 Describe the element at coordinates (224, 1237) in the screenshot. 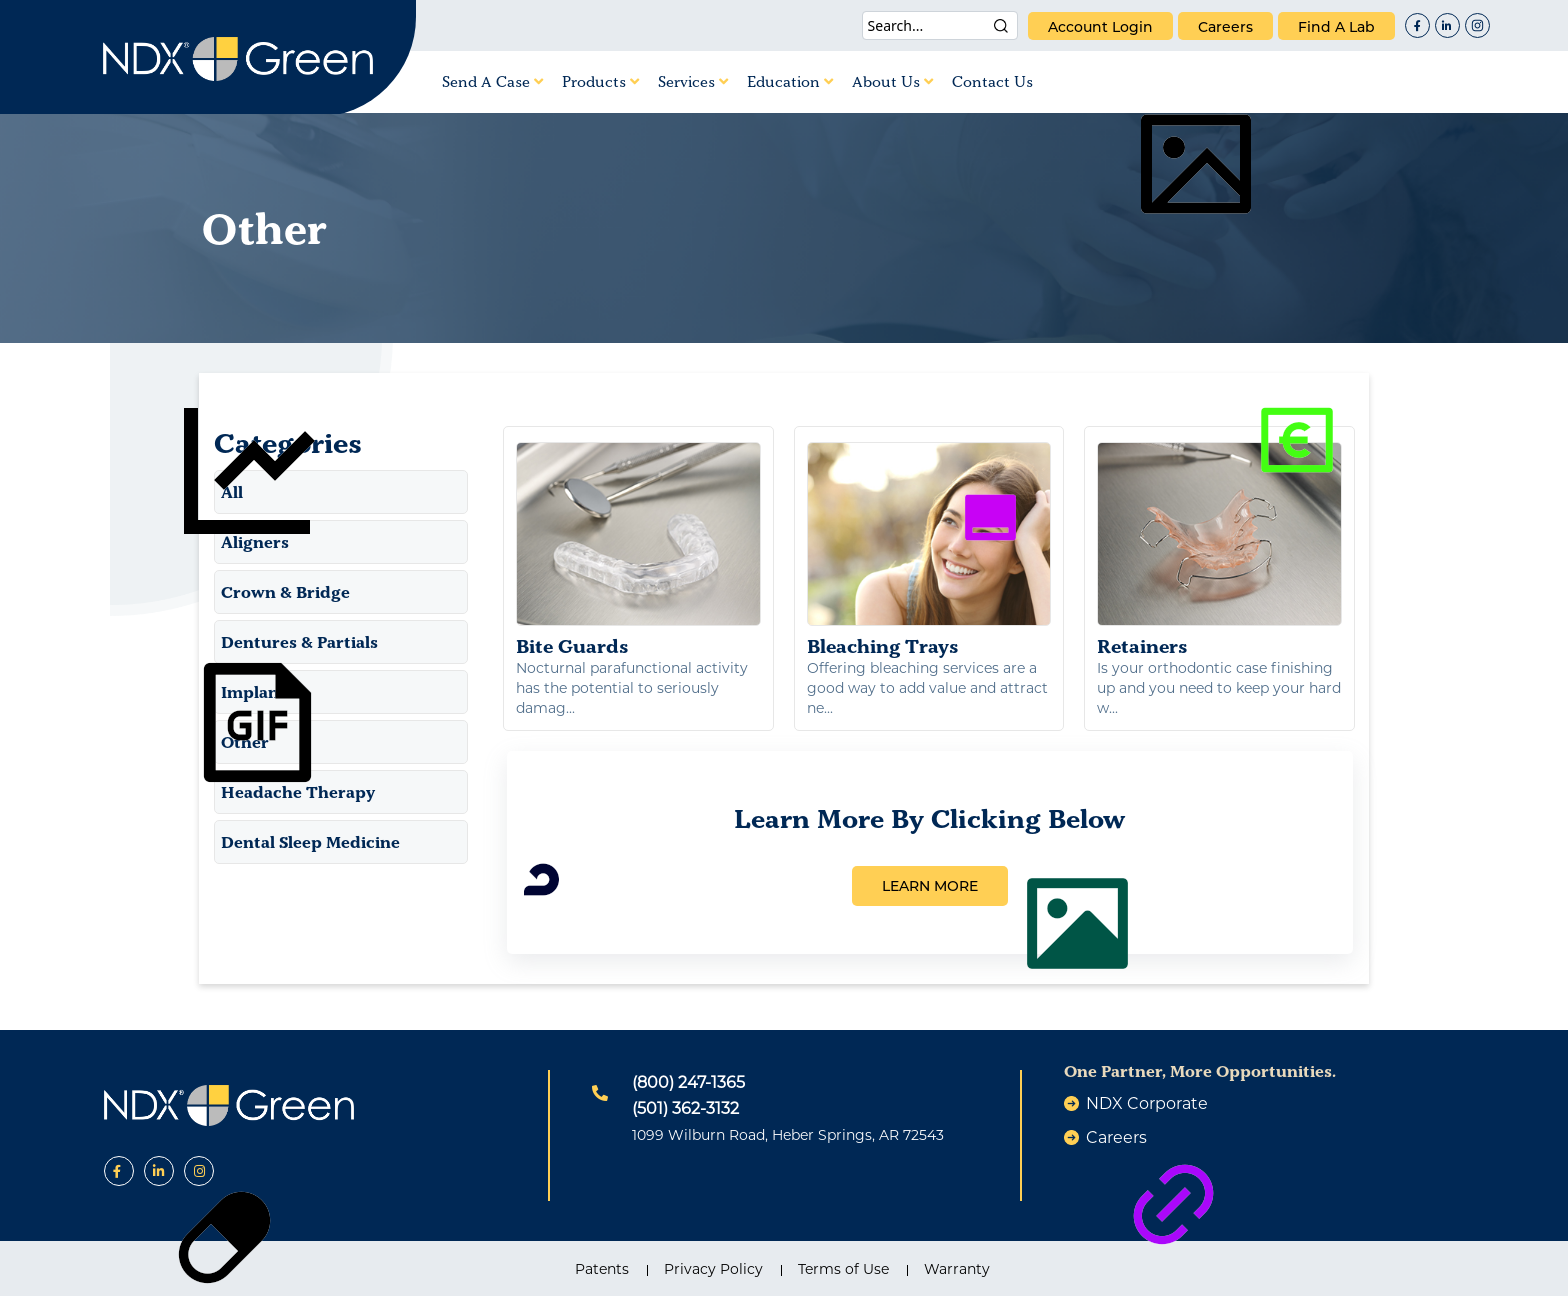

I see `access medication or pharmacy features` at that location.